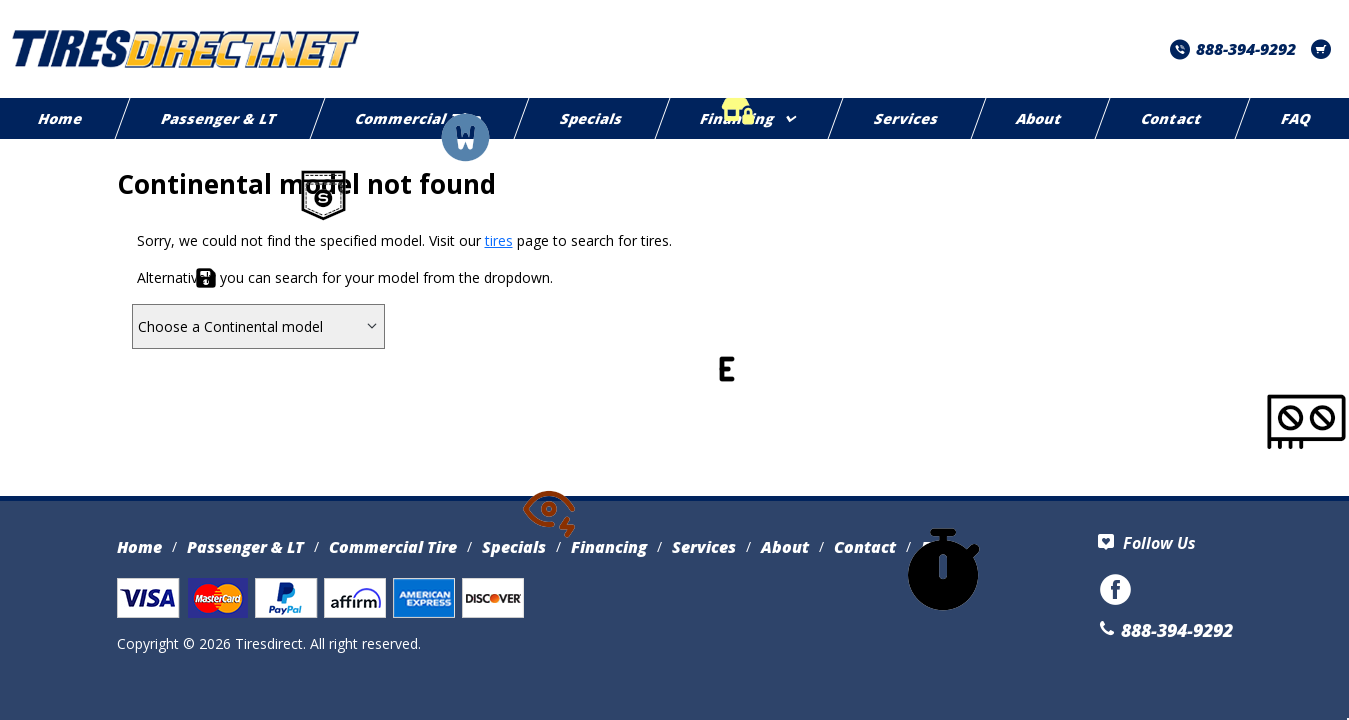 This screenshot has height=720, width=1349. Describe the element at coordinates (727, 369) in the screenshot. I see `indicates an "E" label or category marker` at that location.